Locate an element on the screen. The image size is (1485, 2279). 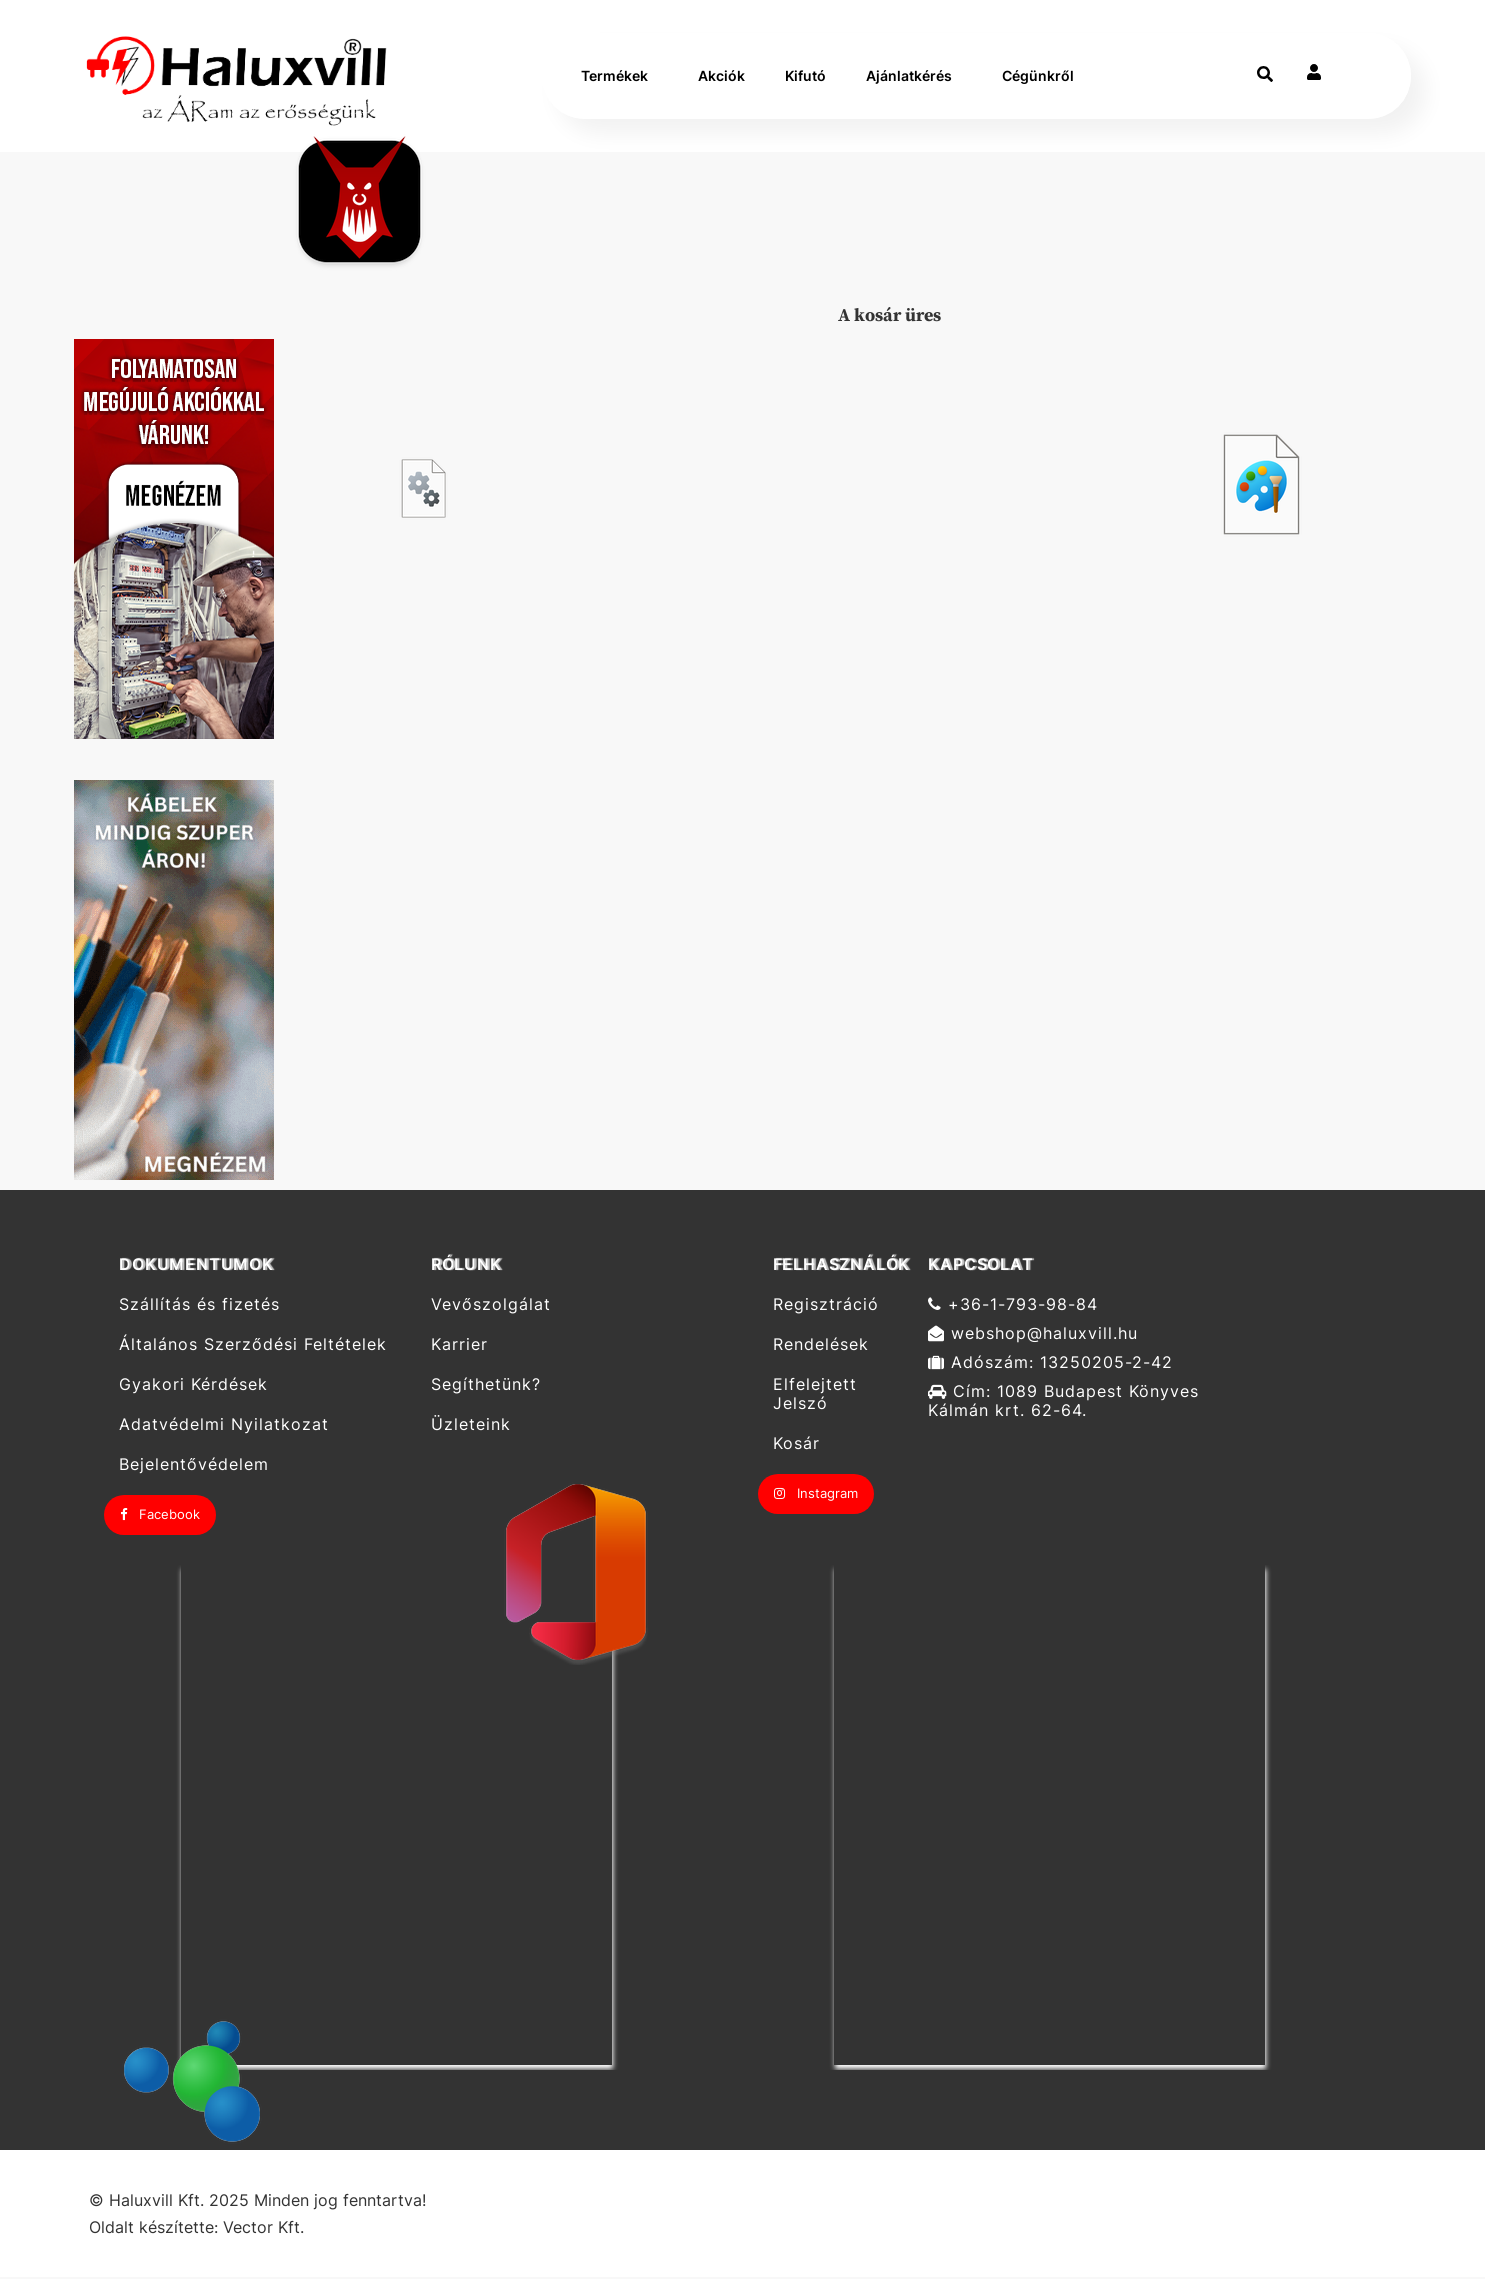
open Microsoft Office suite is located at coordinates (576, 1572).